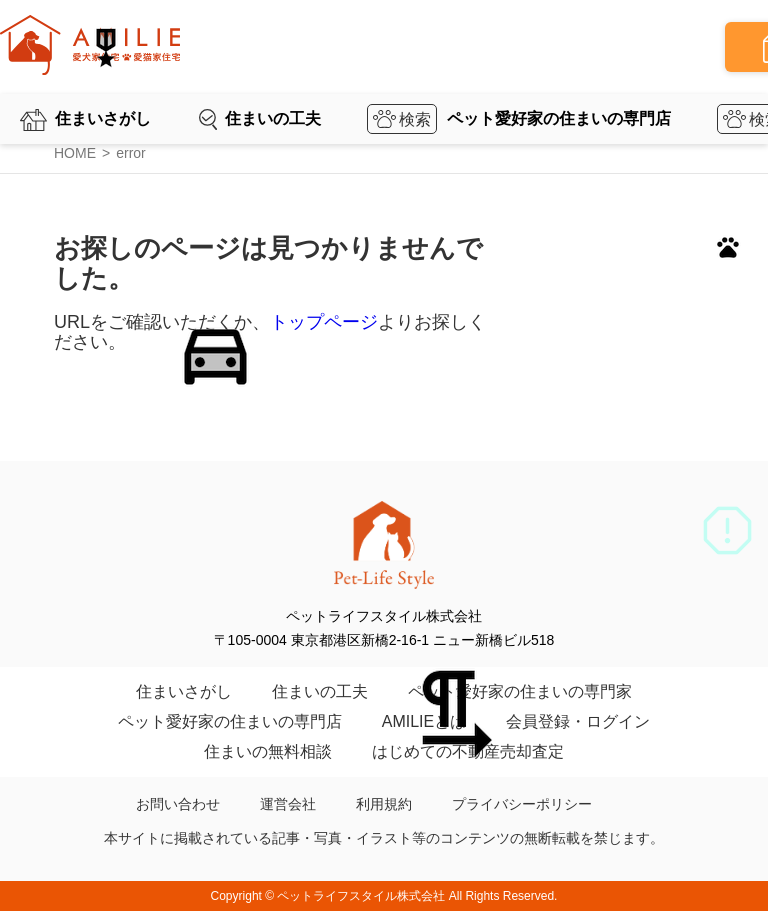 The height and width of the screenshot is (911, 768). I want to click on view achievements or badges earned, so click(106, 48).